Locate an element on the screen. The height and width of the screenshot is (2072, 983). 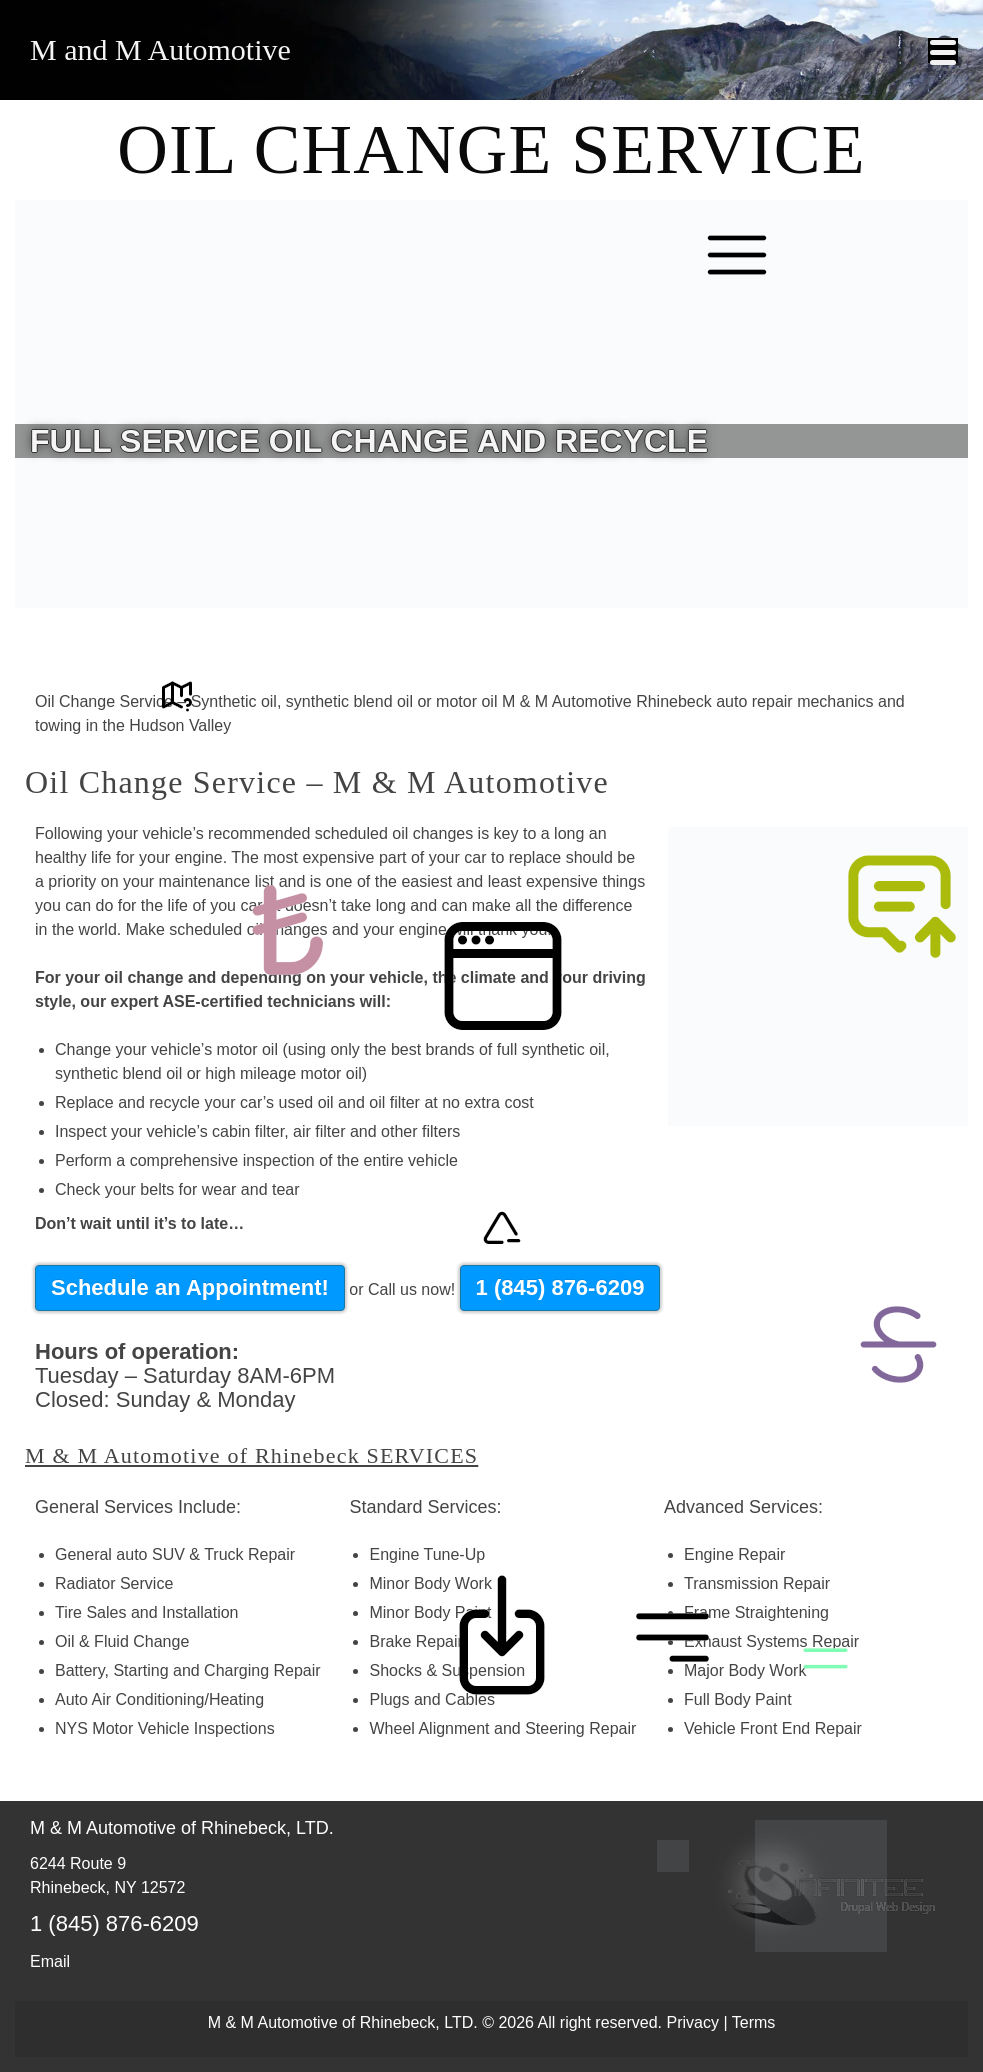
indicates price or payment in turkish lira is located at coordinates (283, 930).